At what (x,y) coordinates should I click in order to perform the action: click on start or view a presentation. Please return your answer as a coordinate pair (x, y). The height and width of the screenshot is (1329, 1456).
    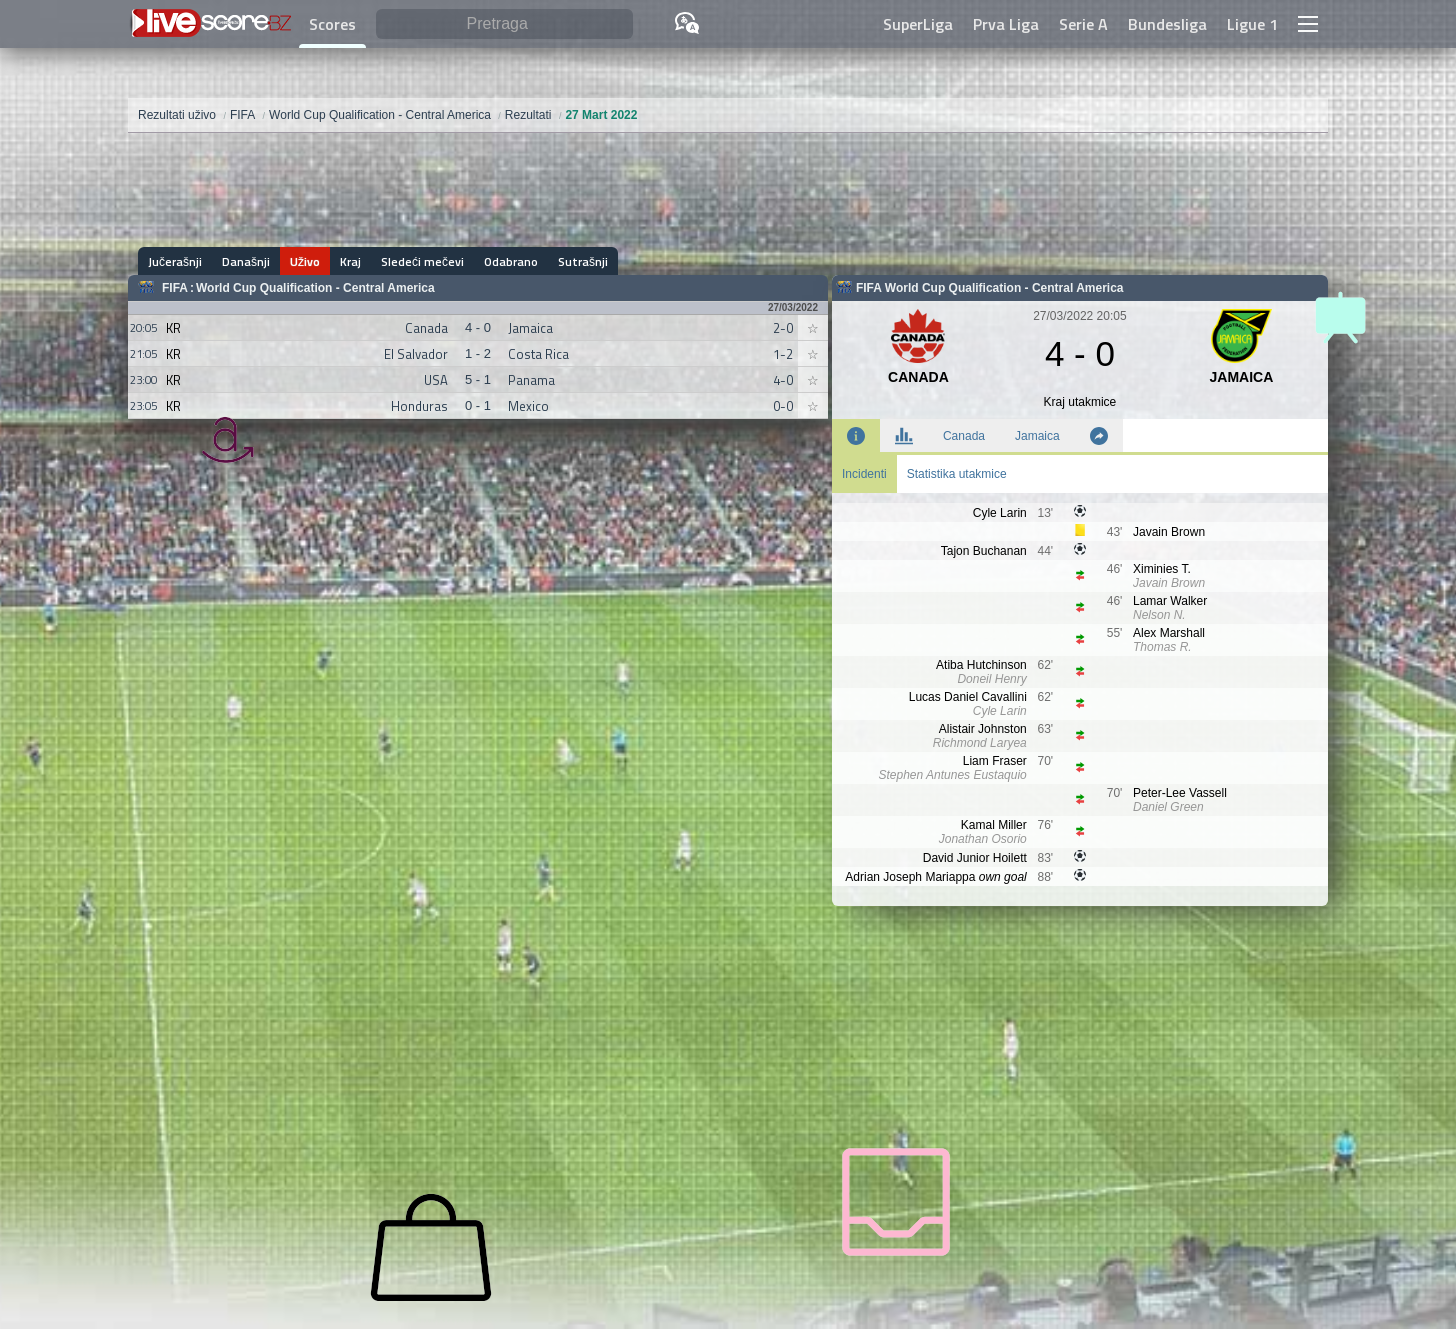
    Looking at the image, I should click on (1340, 318).